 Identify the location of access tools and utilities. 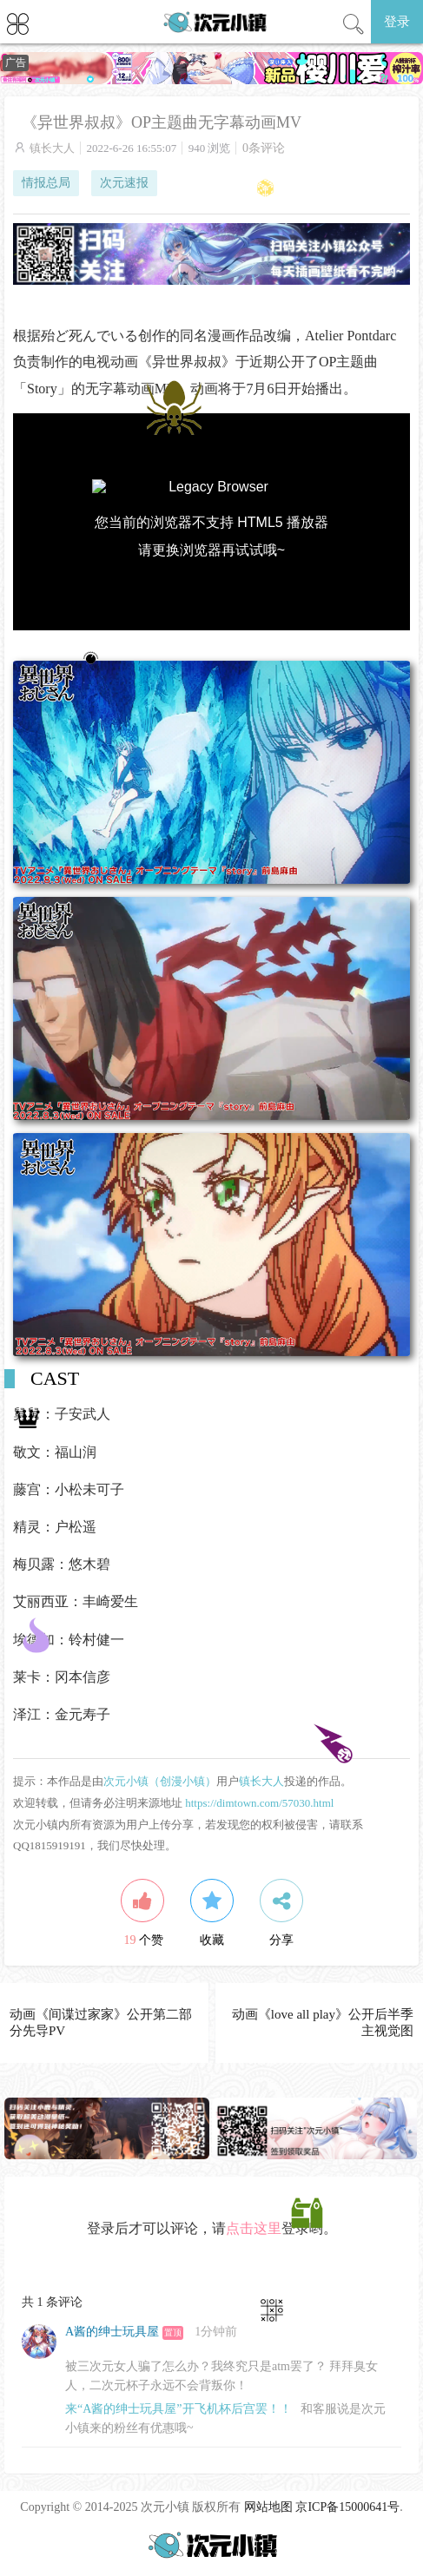
(307, 2211).